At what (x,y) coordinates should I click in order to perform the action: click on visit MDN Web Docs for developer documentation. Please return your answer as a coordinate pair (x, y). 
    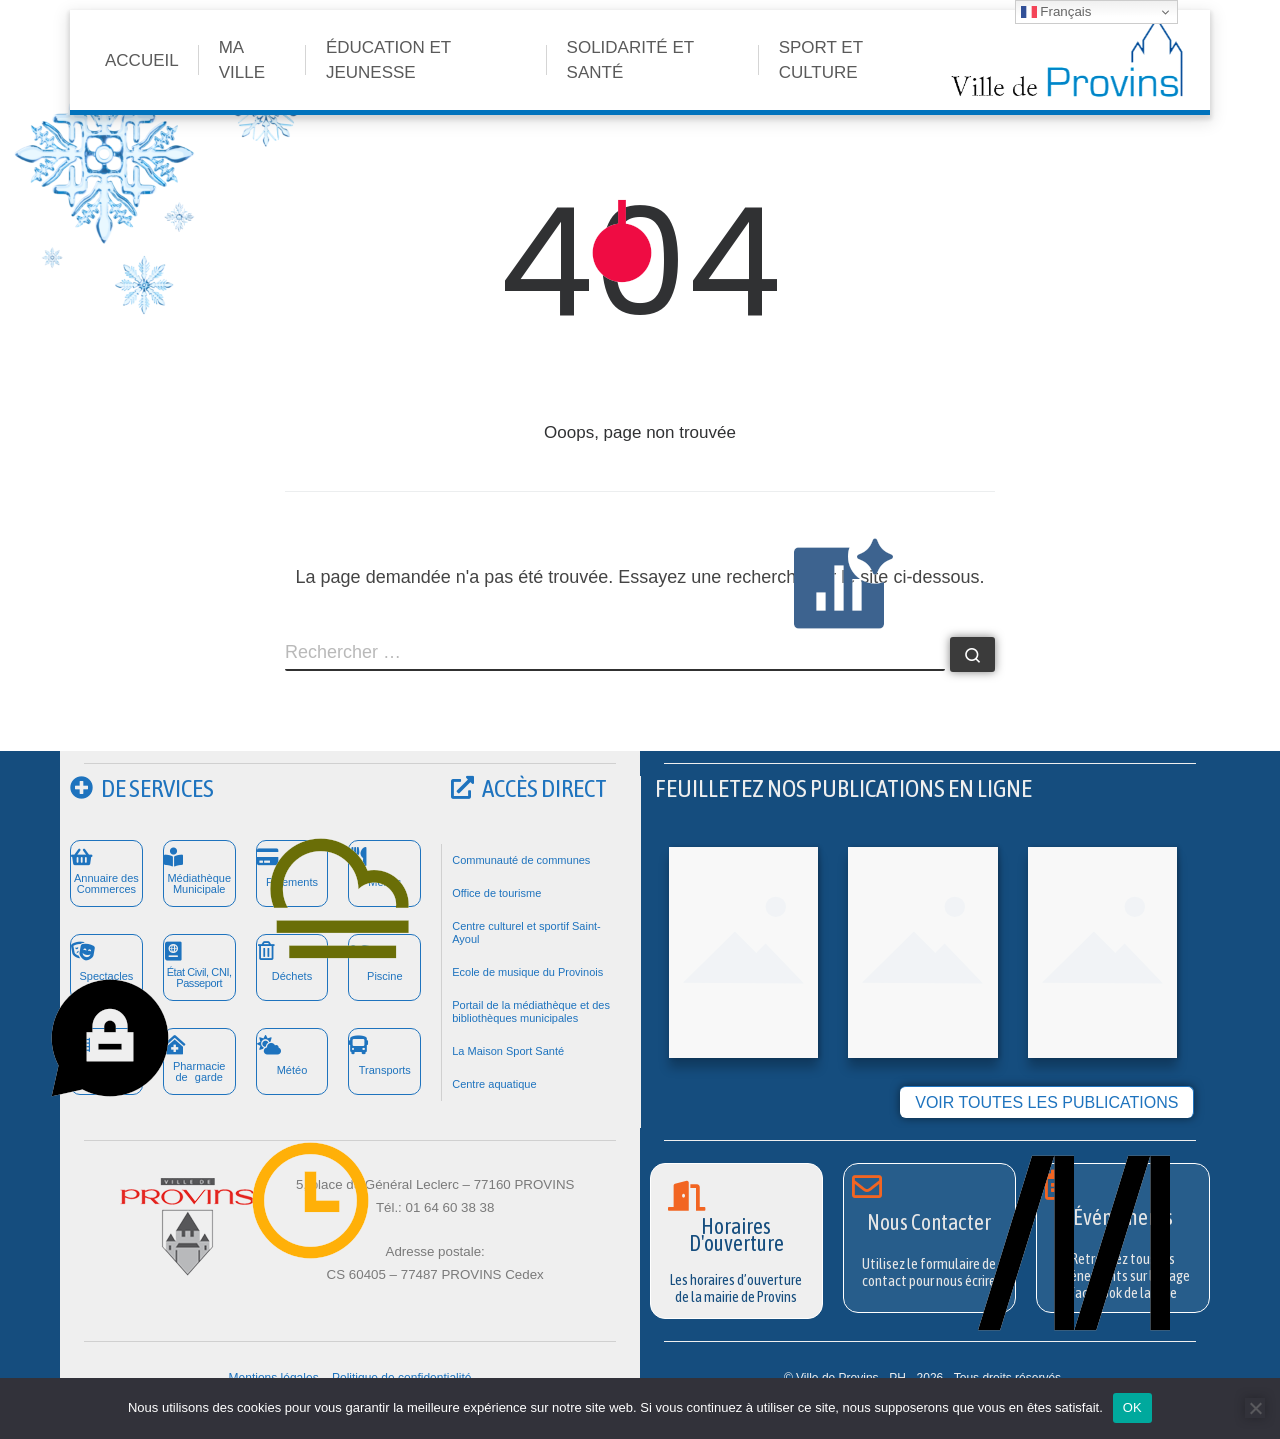
    Looking at the image, I should click on (1074, 1243).